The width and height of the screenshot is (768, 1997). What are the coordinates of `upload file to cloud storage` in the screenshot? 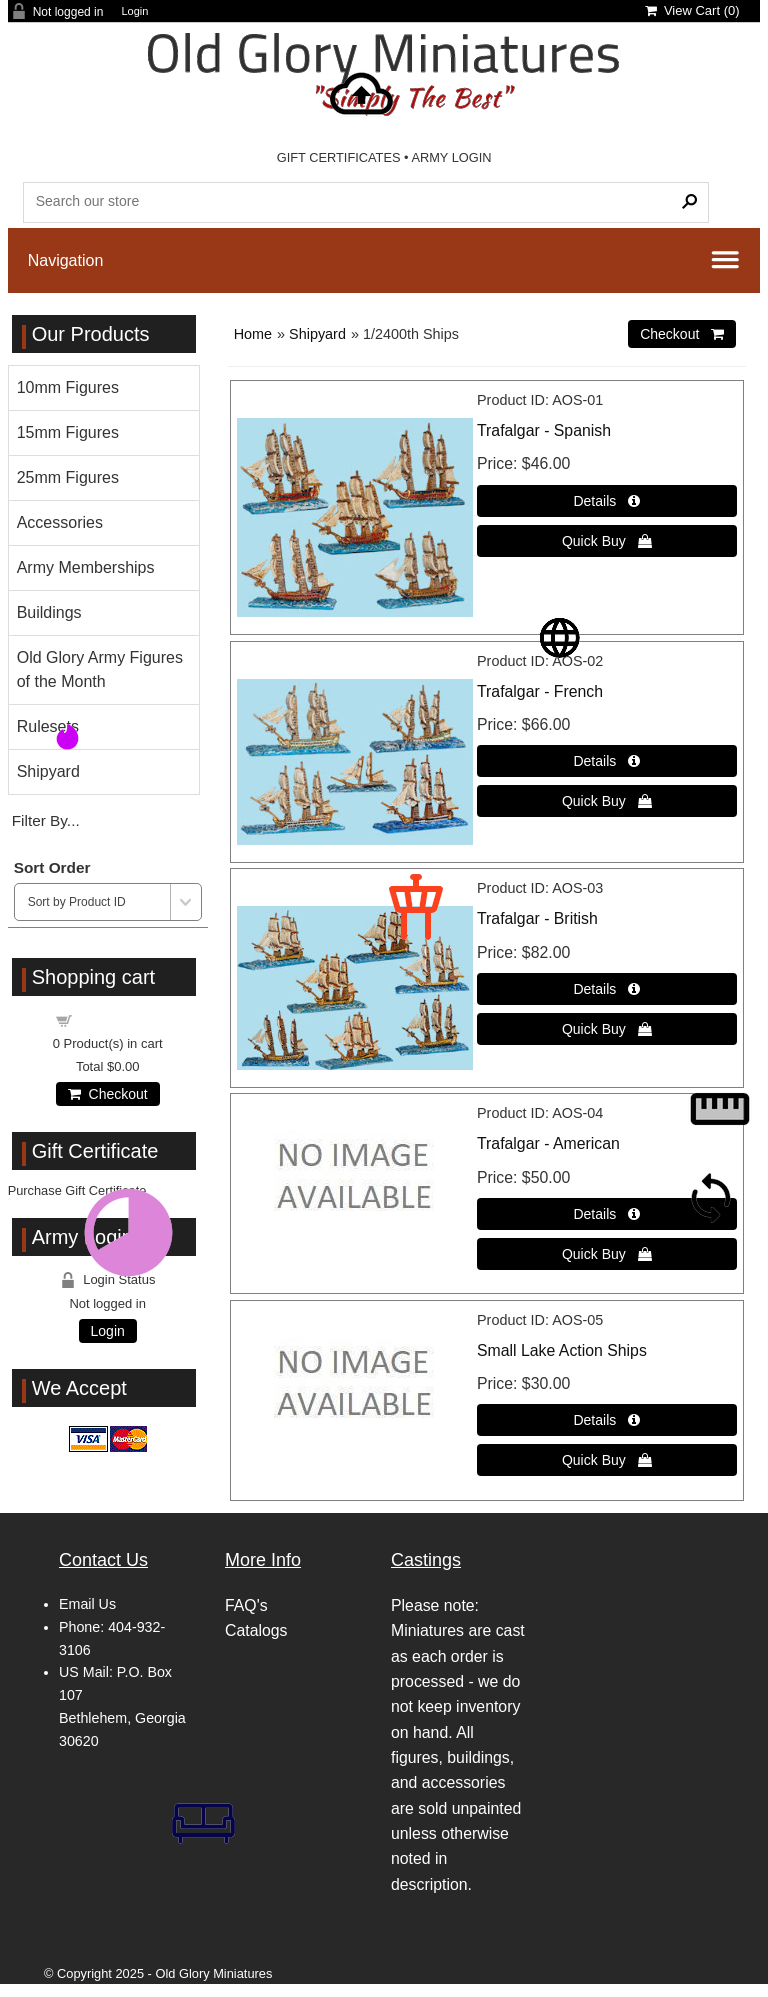 It's located at (361, 93).